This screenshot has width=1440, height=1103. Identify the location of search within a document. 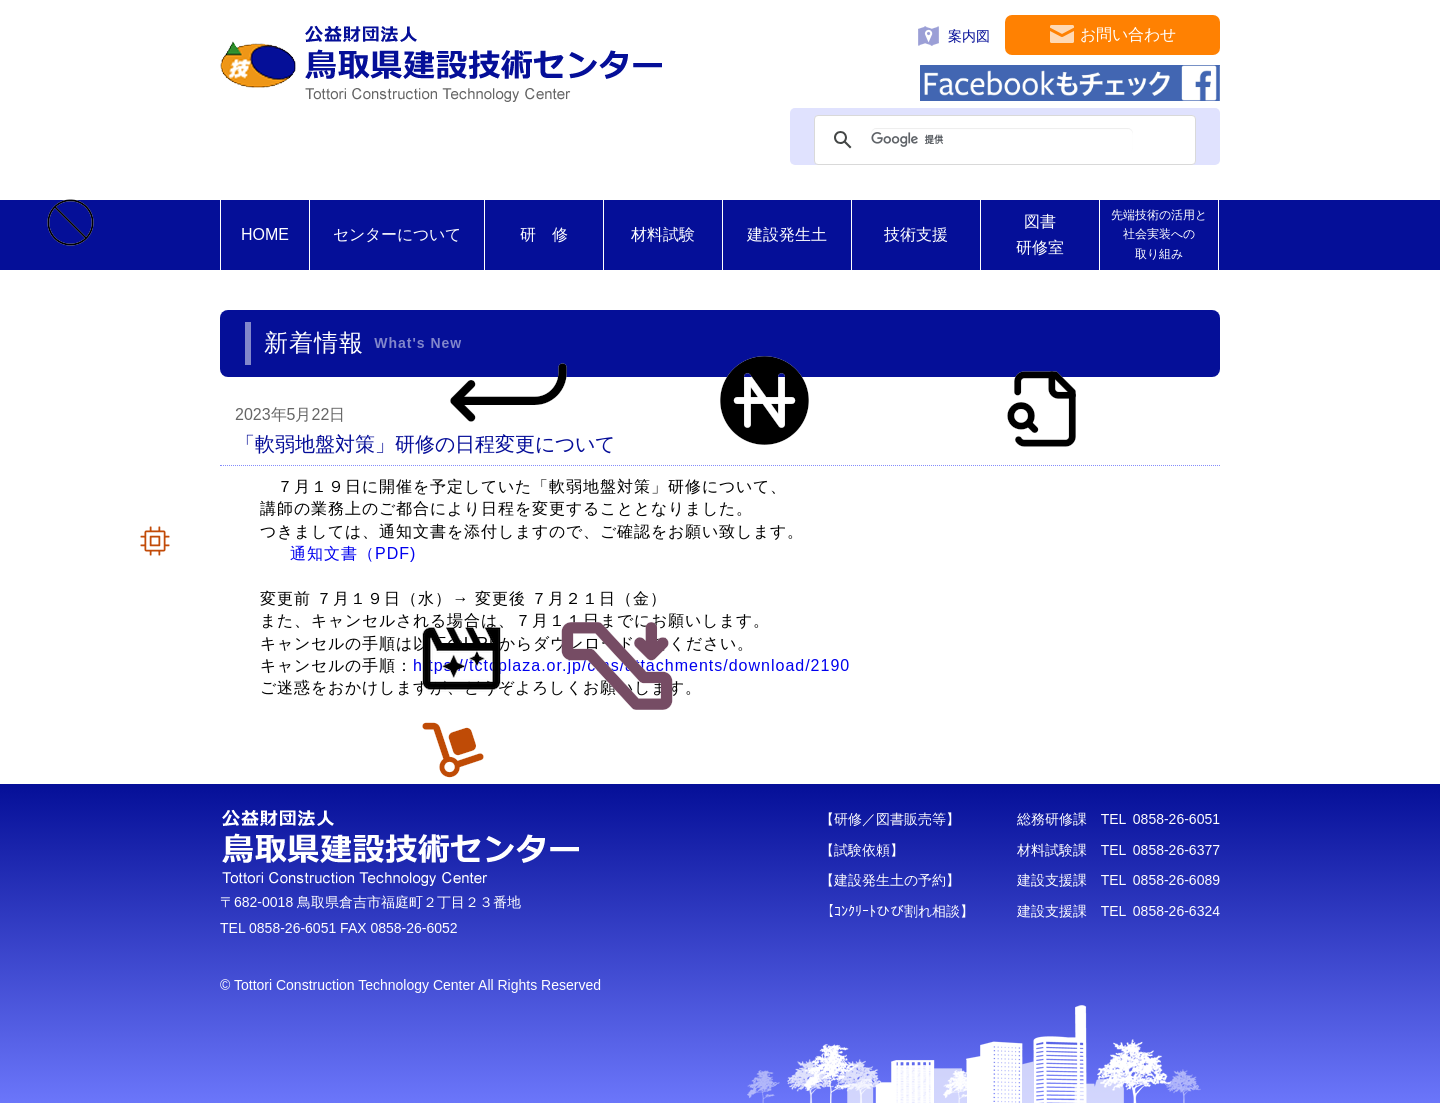
(1045, 409).